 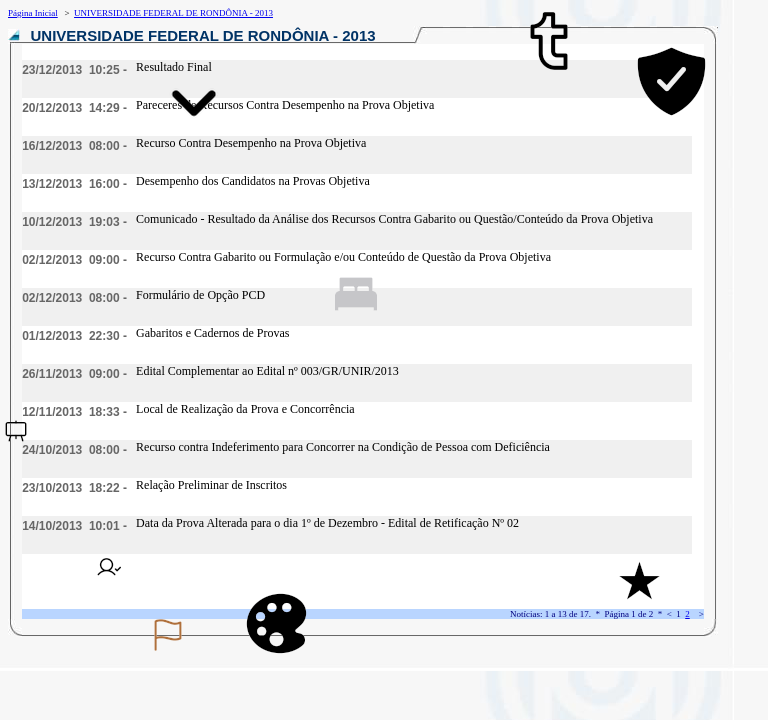 What do you see at coordinates (356, 294) in the screenshot?
I see `book a room or accommodation` at bounding box center [356, 294].